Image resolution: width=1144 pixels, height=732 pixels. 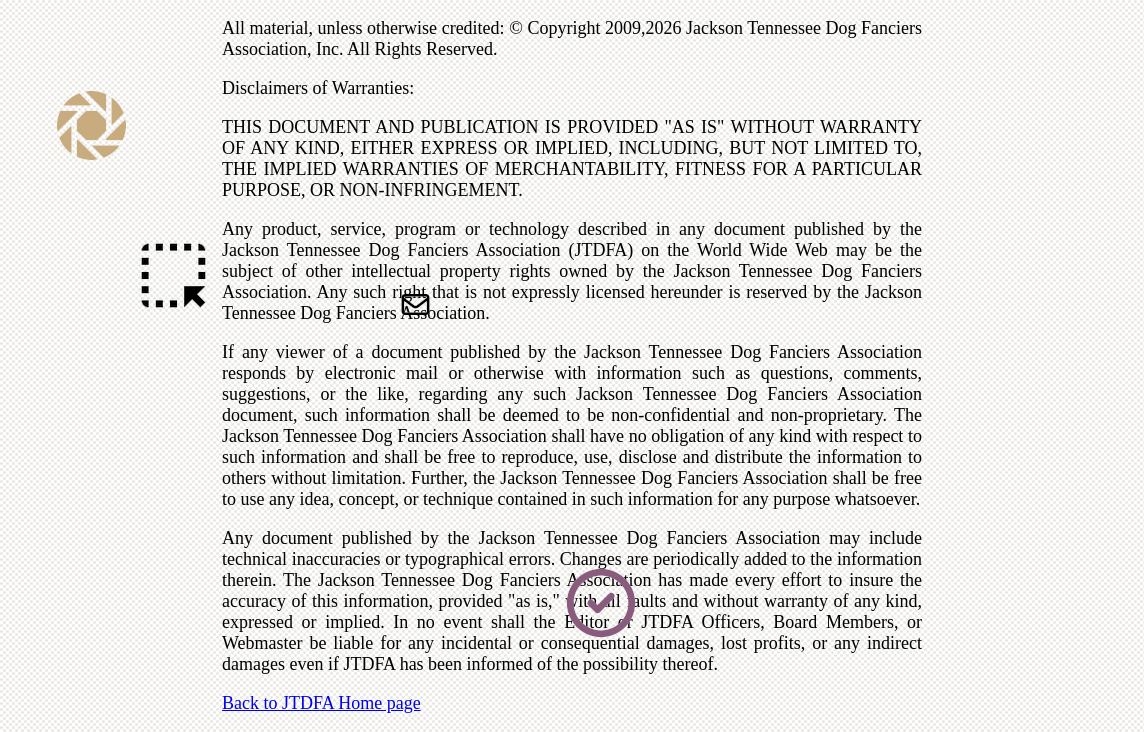 What do you see at coordinates (601, 603) in the screenshot?
I see `indicates a completed or successful action` at bounding box center [601, 603].